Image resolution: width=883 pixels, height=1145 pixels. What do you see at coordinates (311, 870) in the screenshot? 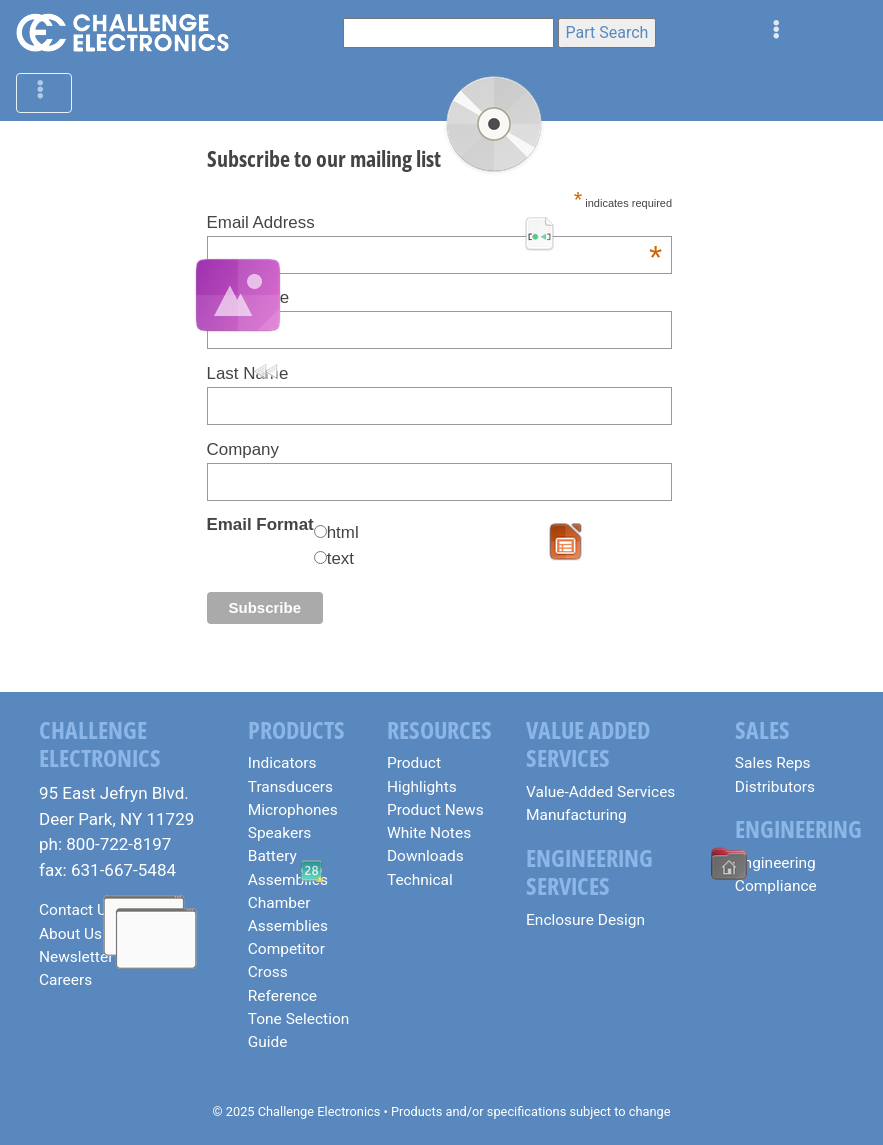
I see `indicates an upcoming appointment or event` at bounding box center [311, 870].